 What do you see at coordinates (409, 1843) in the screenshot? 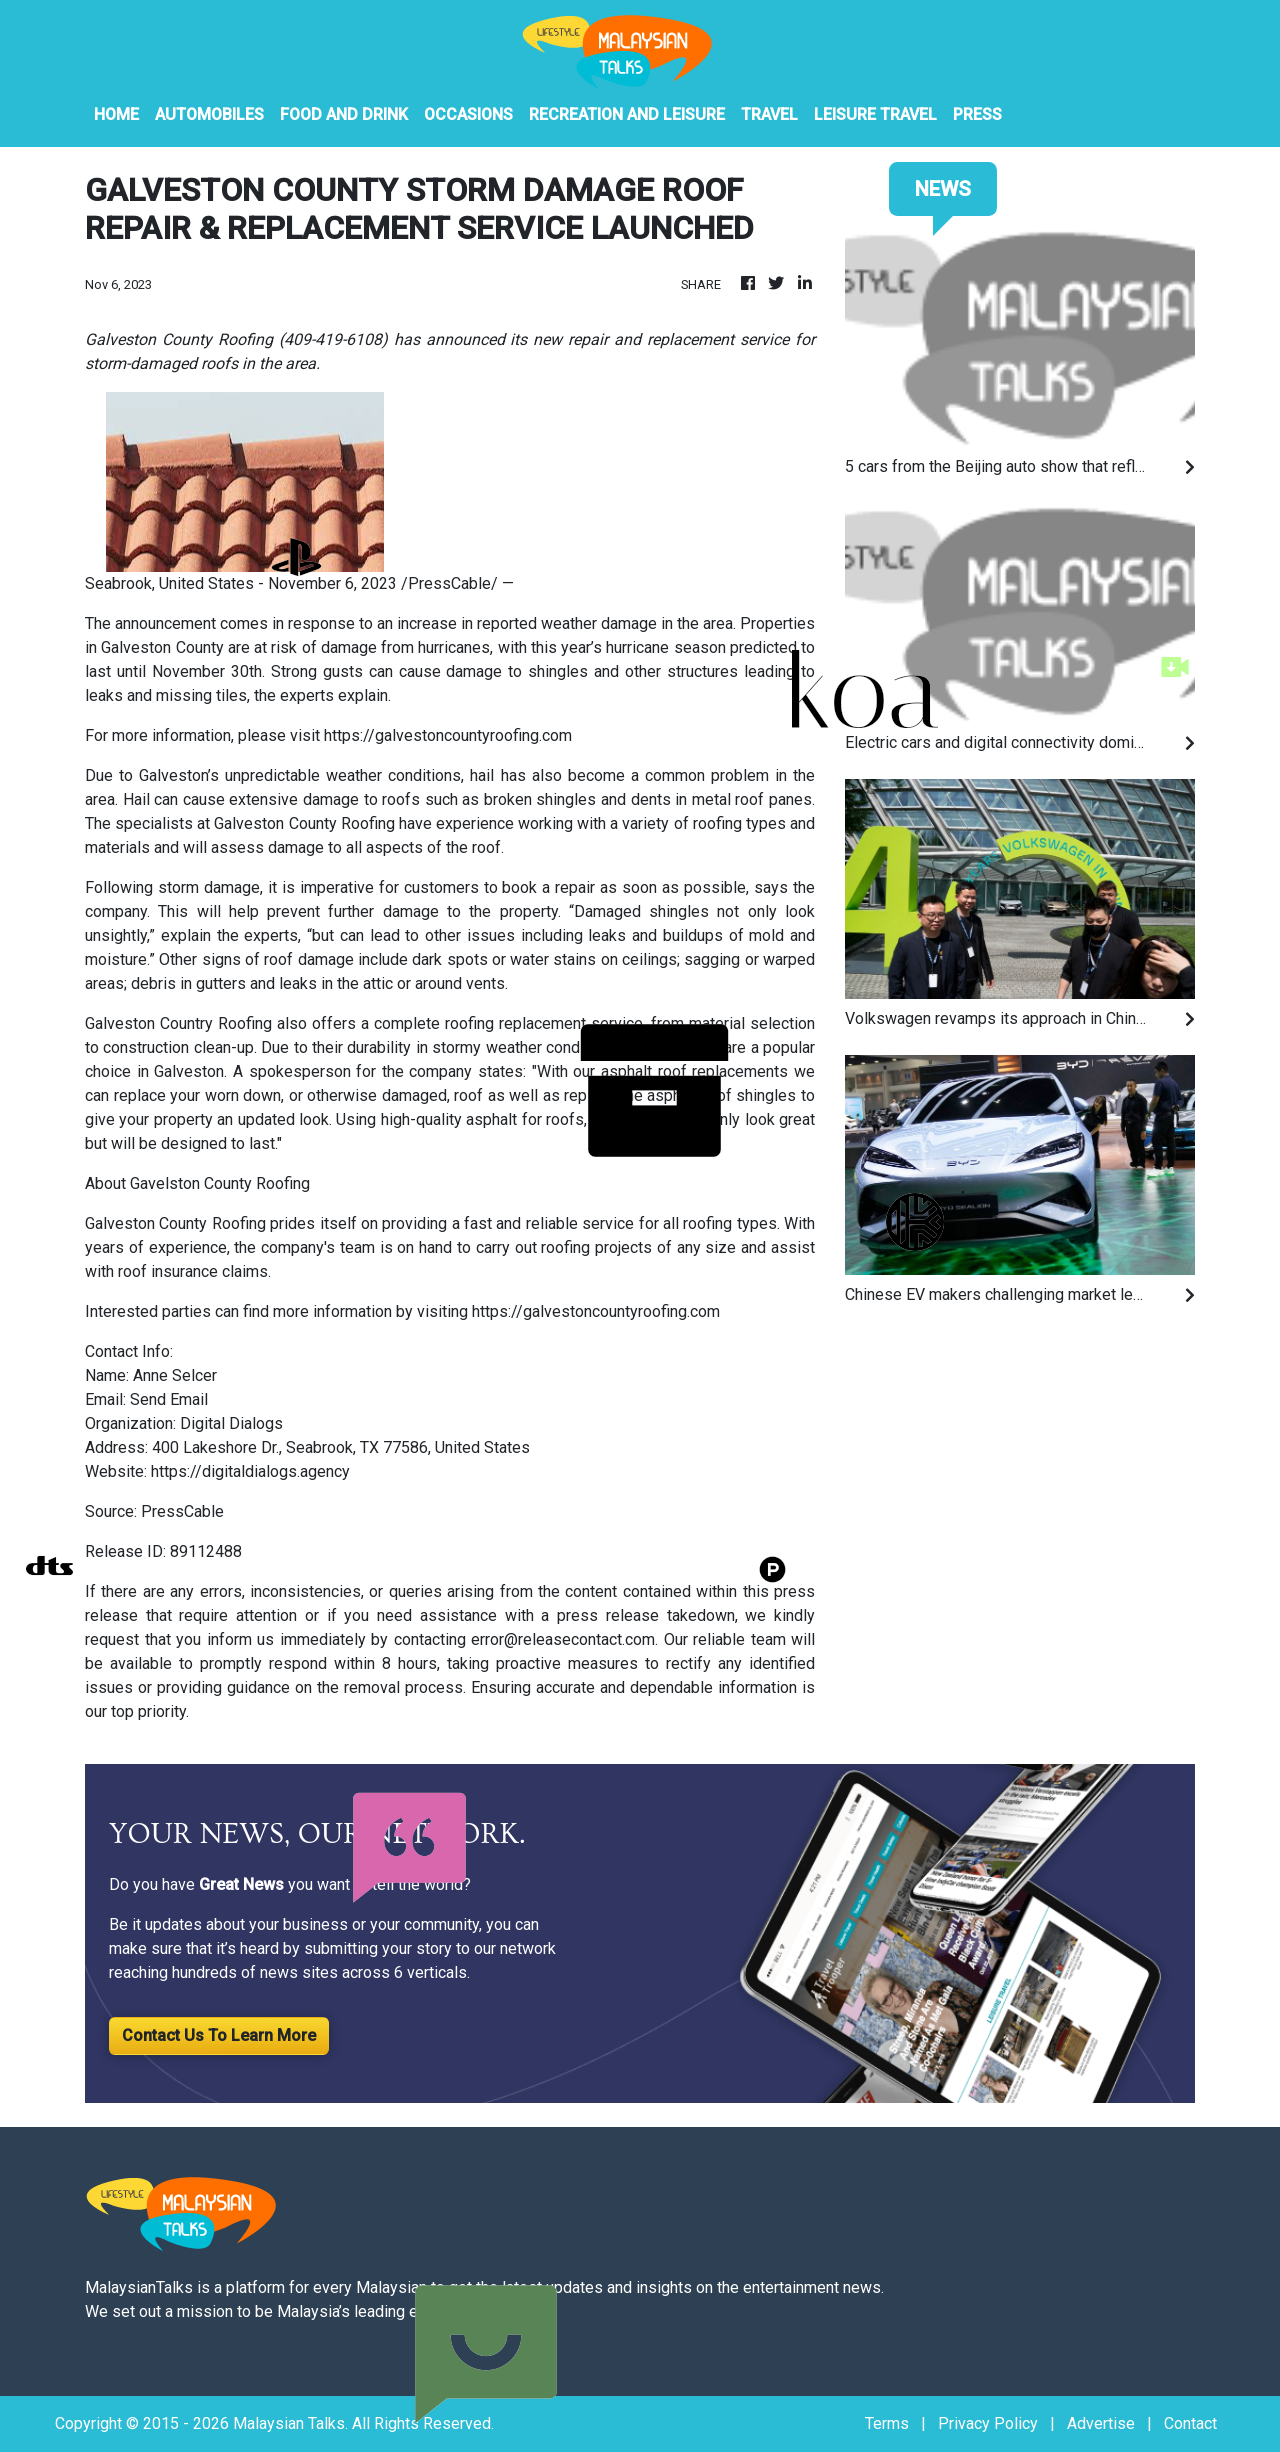
I see `view quoted messages` at bounding box center [409, 1843].